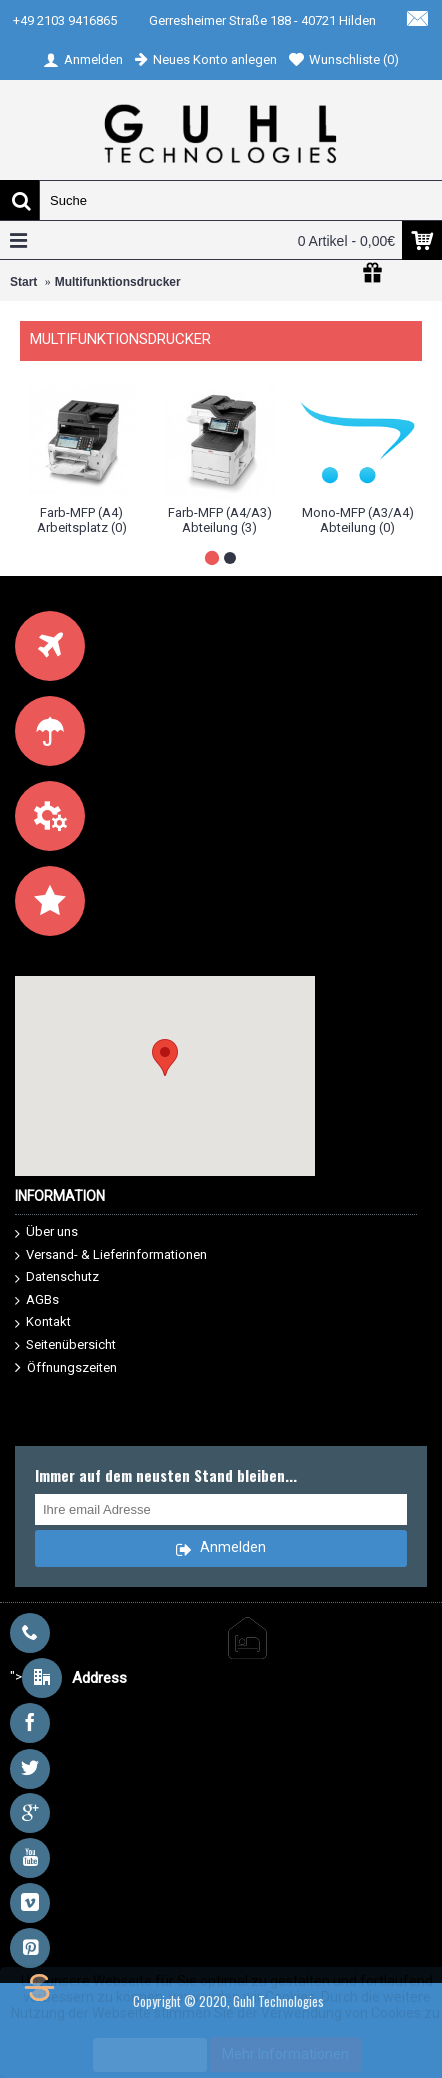 The width and height of the screenshot is (442, 2078). I want to click on apply strikethrough formatting to selected text, so click(39, 1987).